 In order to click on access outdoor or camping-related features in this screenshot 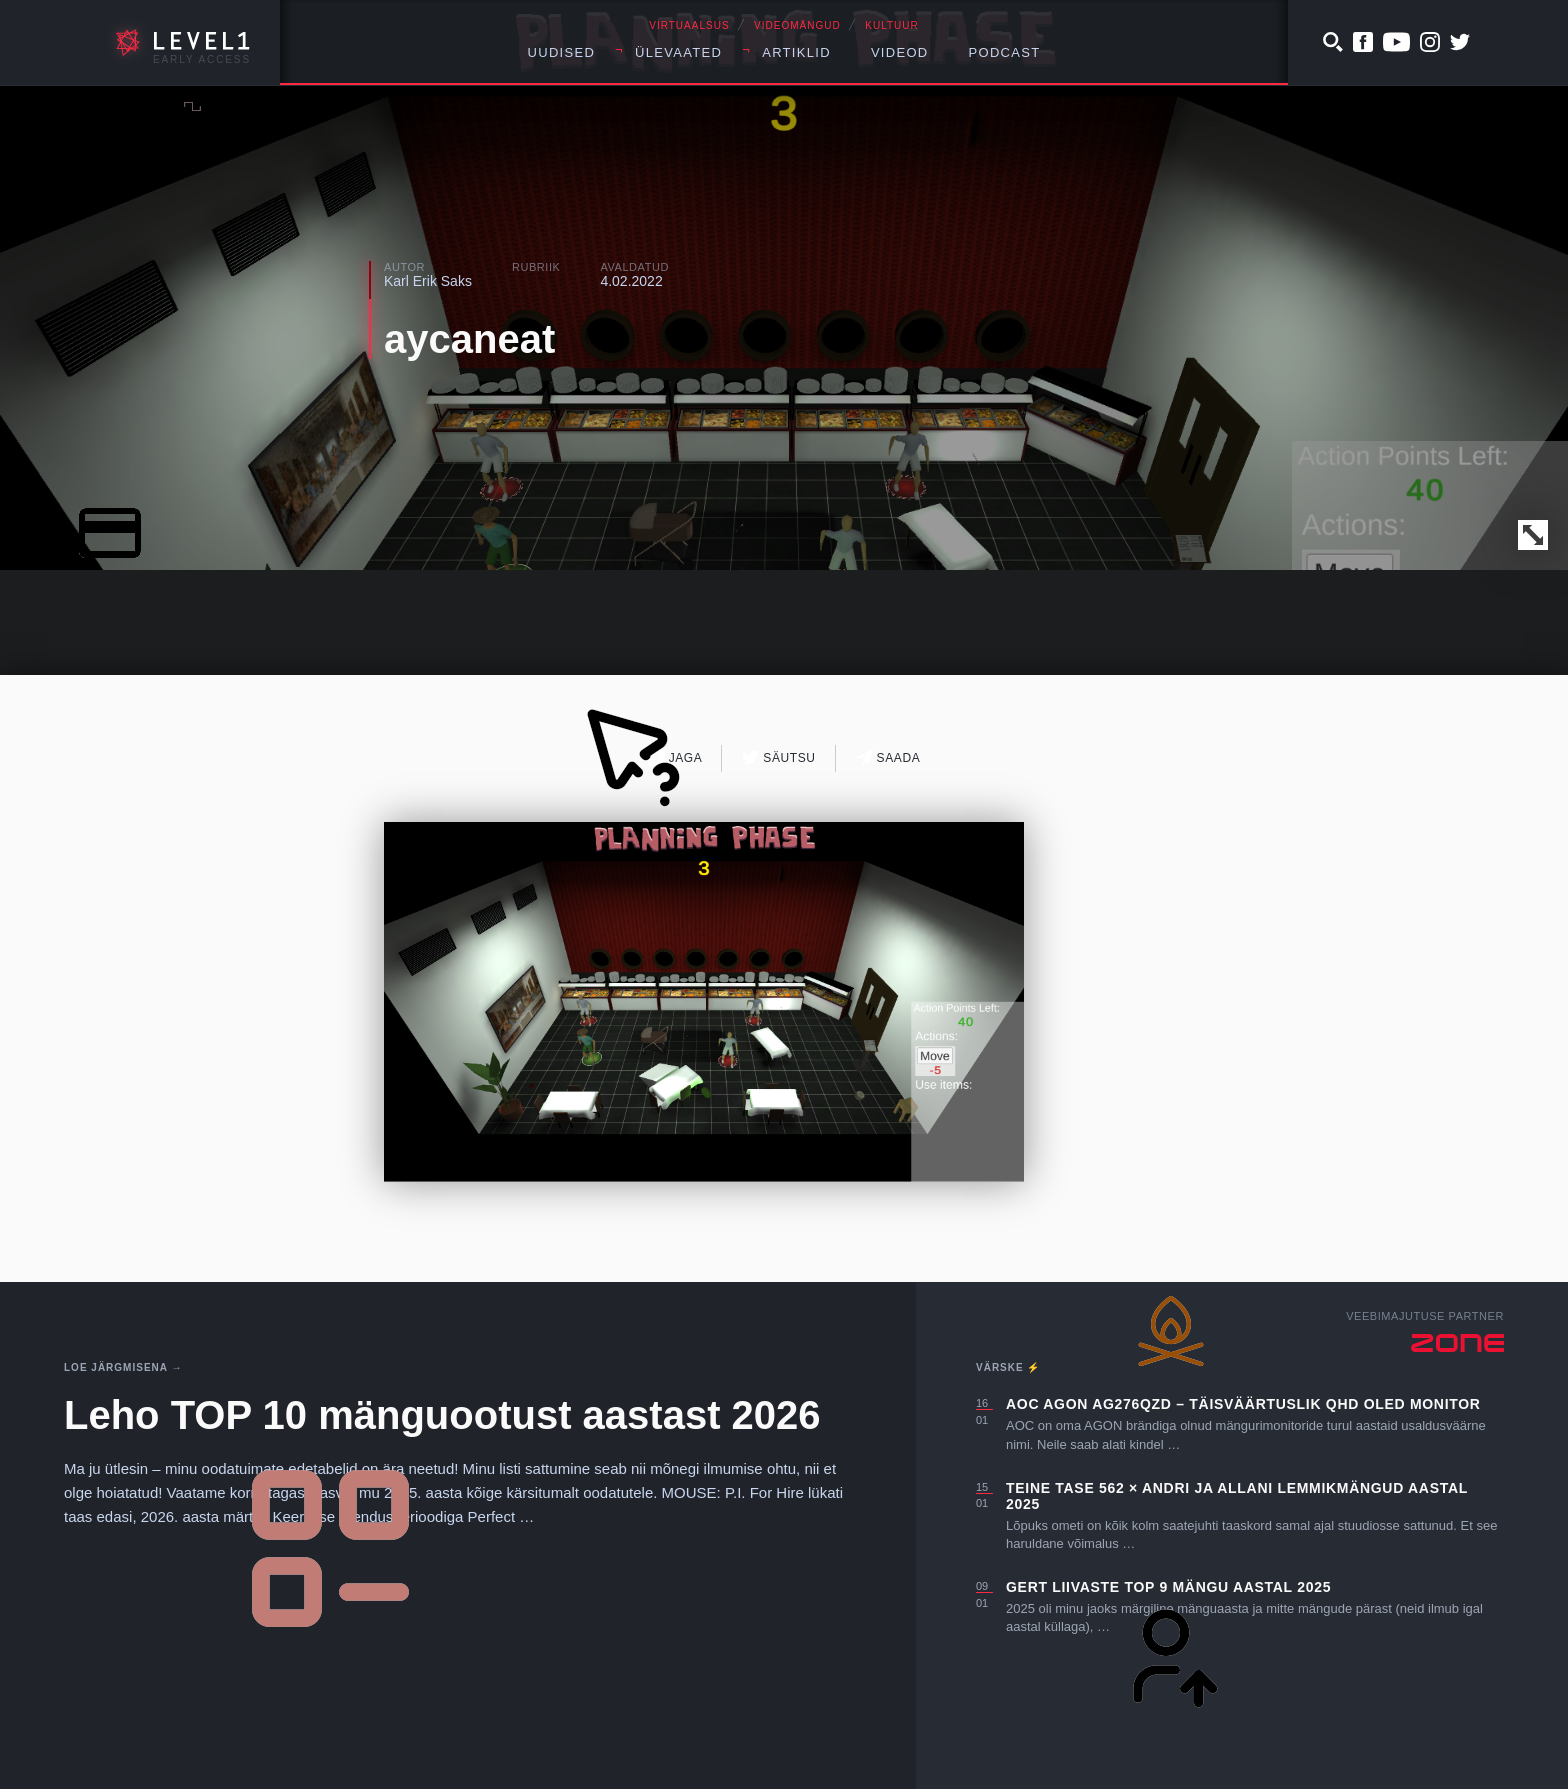, I will do `click(1171, 1331)`.